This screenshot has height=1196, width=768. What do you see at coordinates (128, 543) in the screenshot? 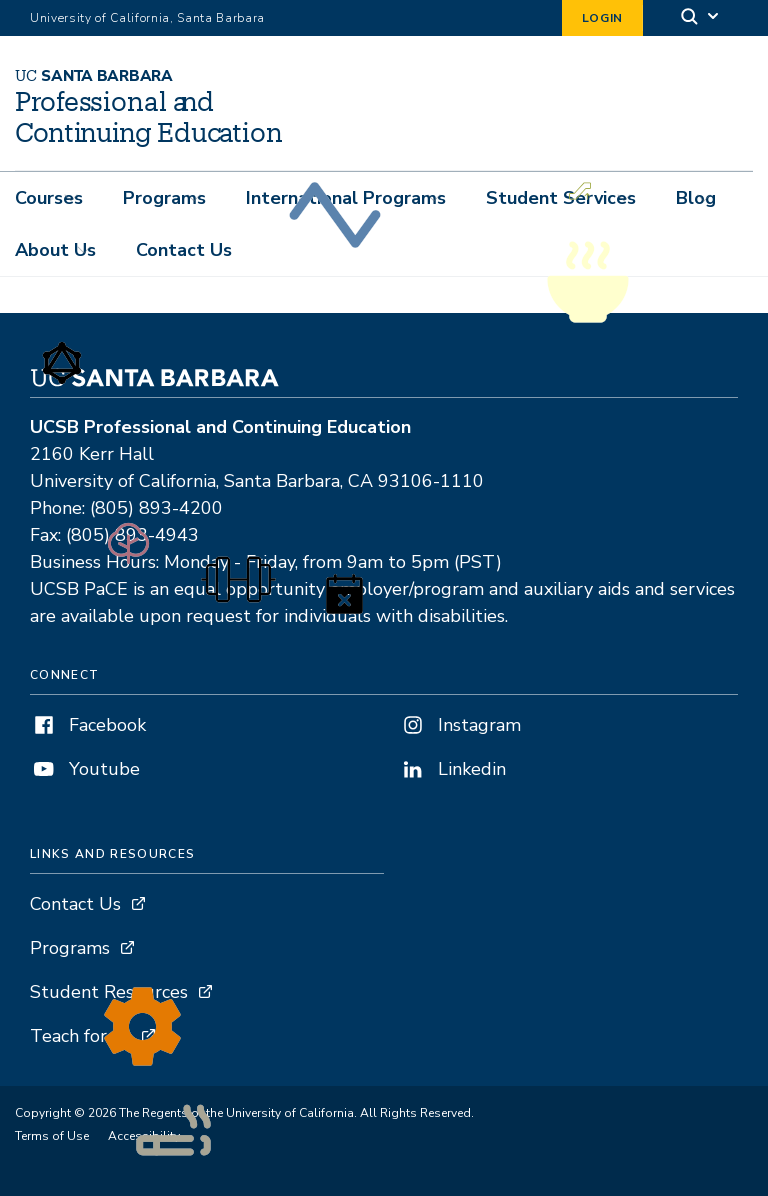
I see `view parks or nature areas nearby` at bounding box center [128, 543].